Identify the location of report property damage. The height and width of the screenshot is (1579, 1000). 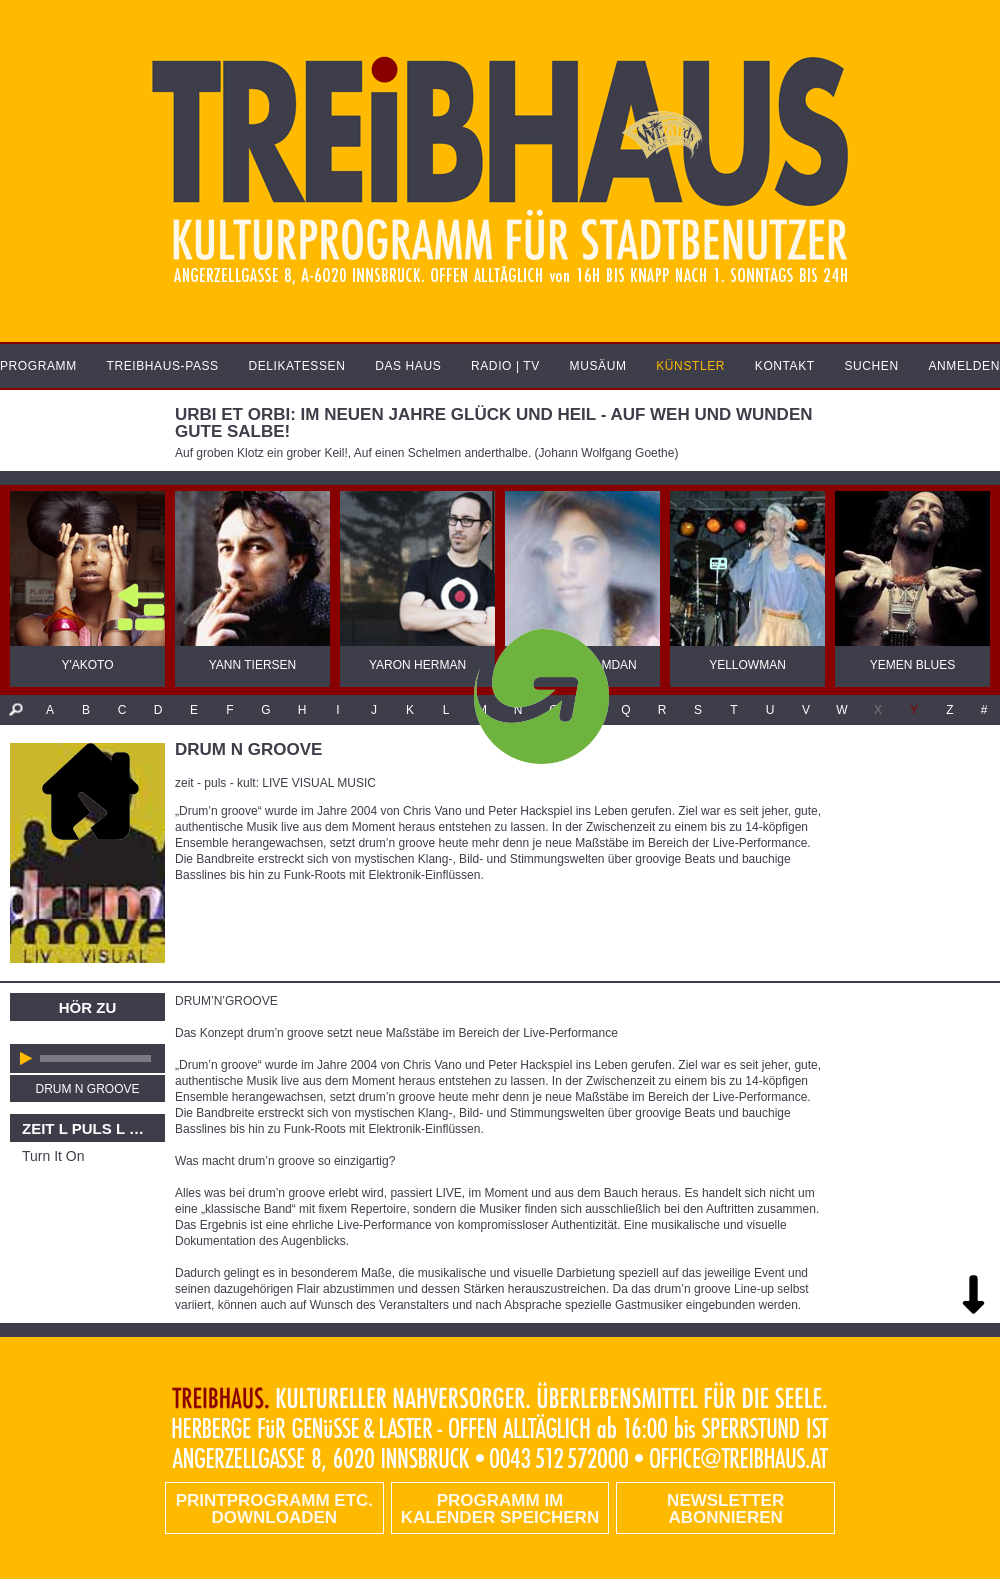
(90, 791).